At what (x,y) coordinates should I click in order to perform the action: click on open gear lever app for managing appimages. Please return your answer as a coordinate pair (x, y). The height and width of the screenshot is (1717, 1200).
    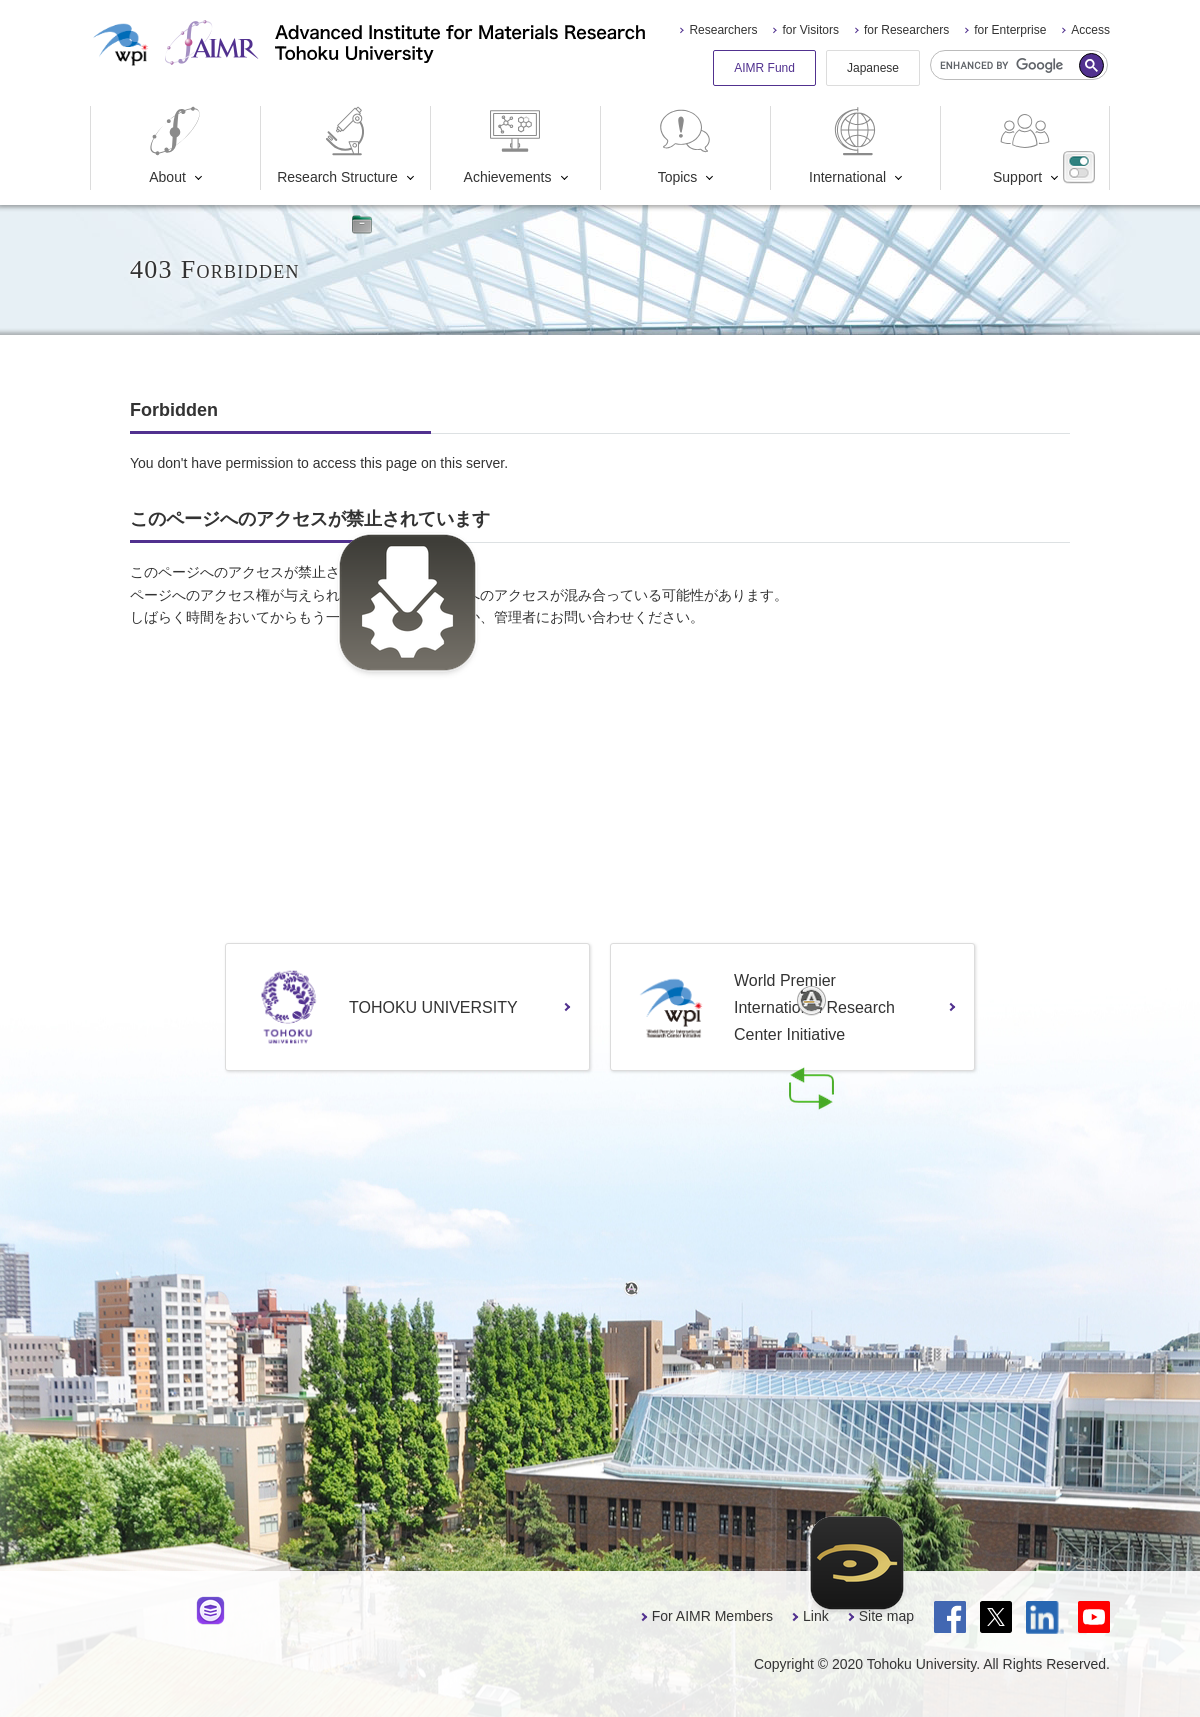
    Looking at the image, I should click on (407, 602).